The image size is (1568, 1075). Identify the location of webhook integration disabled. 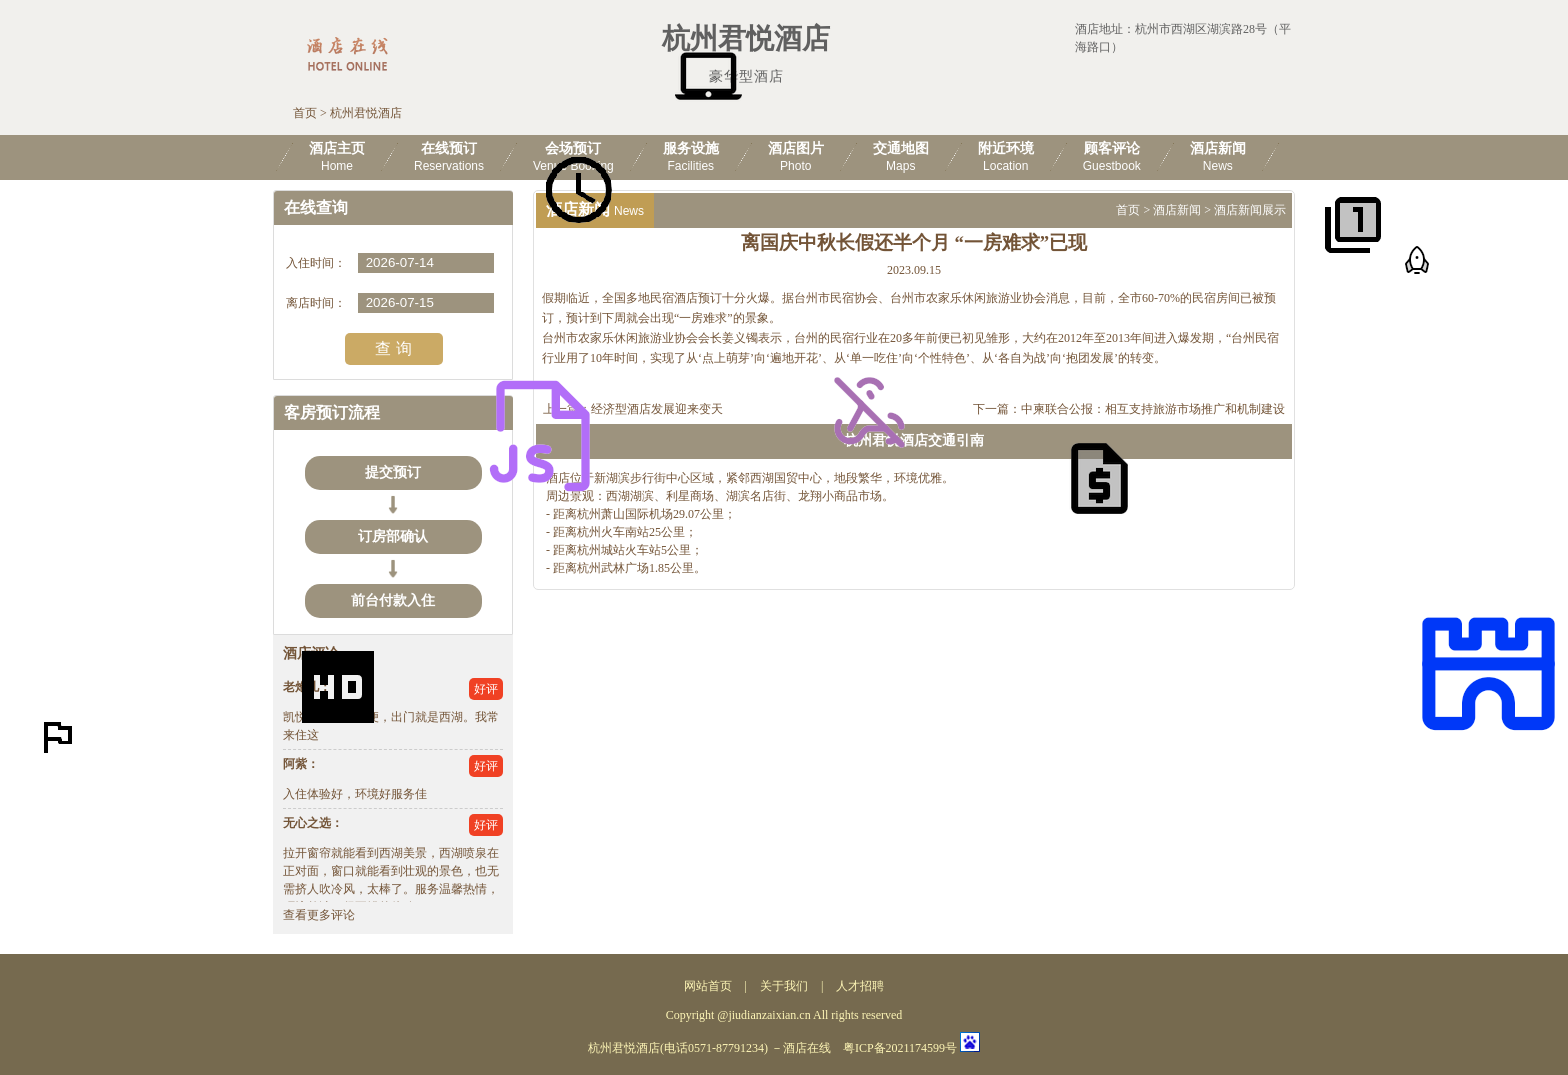
(869, 412).